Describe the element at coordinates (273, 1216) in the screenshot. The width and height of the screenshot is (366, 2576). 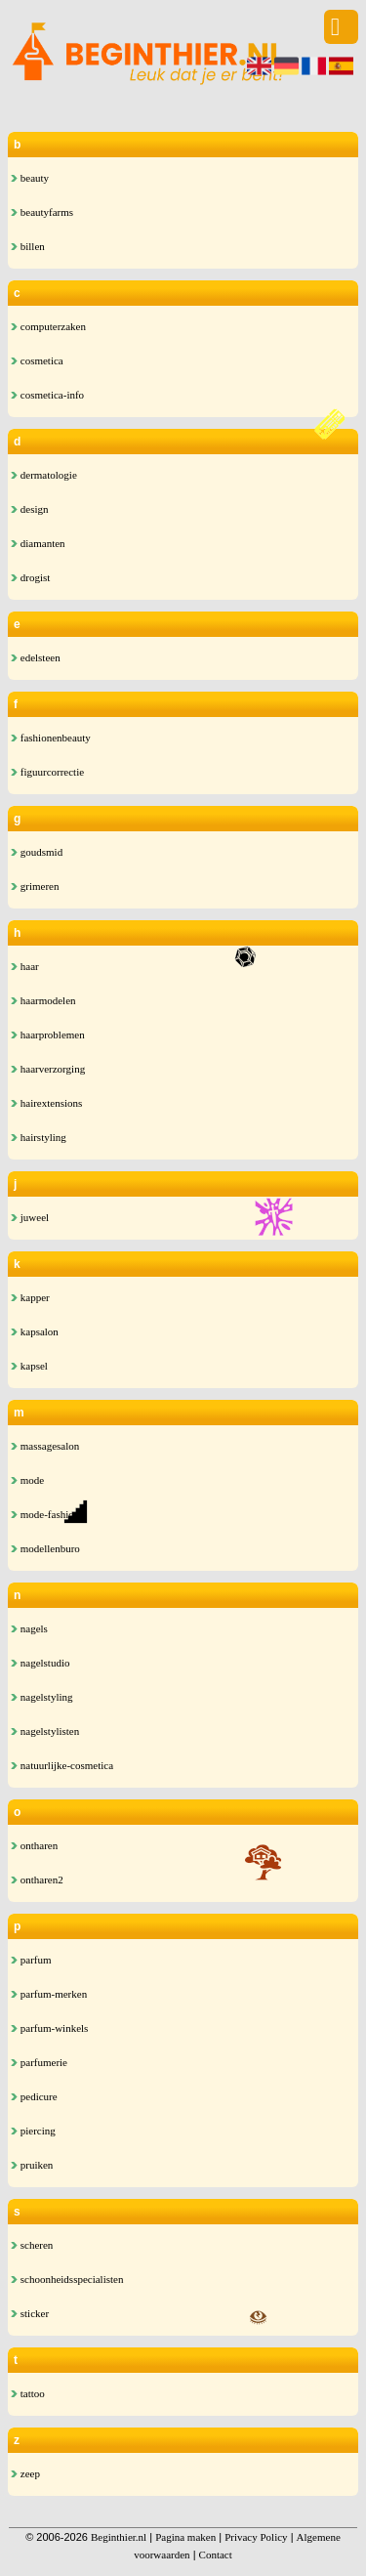
I see `indicates a melting or dissolving weapon effect` at that location.